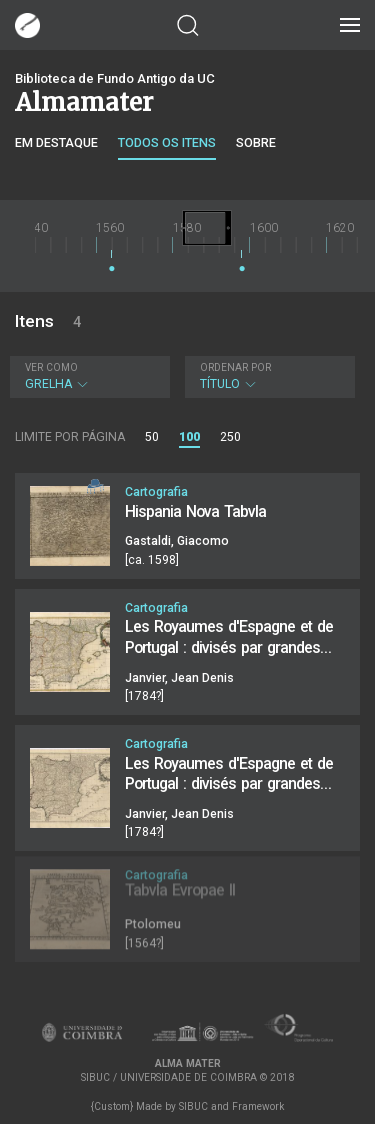 This screenshot has width=375, height=1124. What do you see at coordinates (207, 228) in the screenshot?
I see `switch to tablet view or layout` at bounding box center [207, 228].